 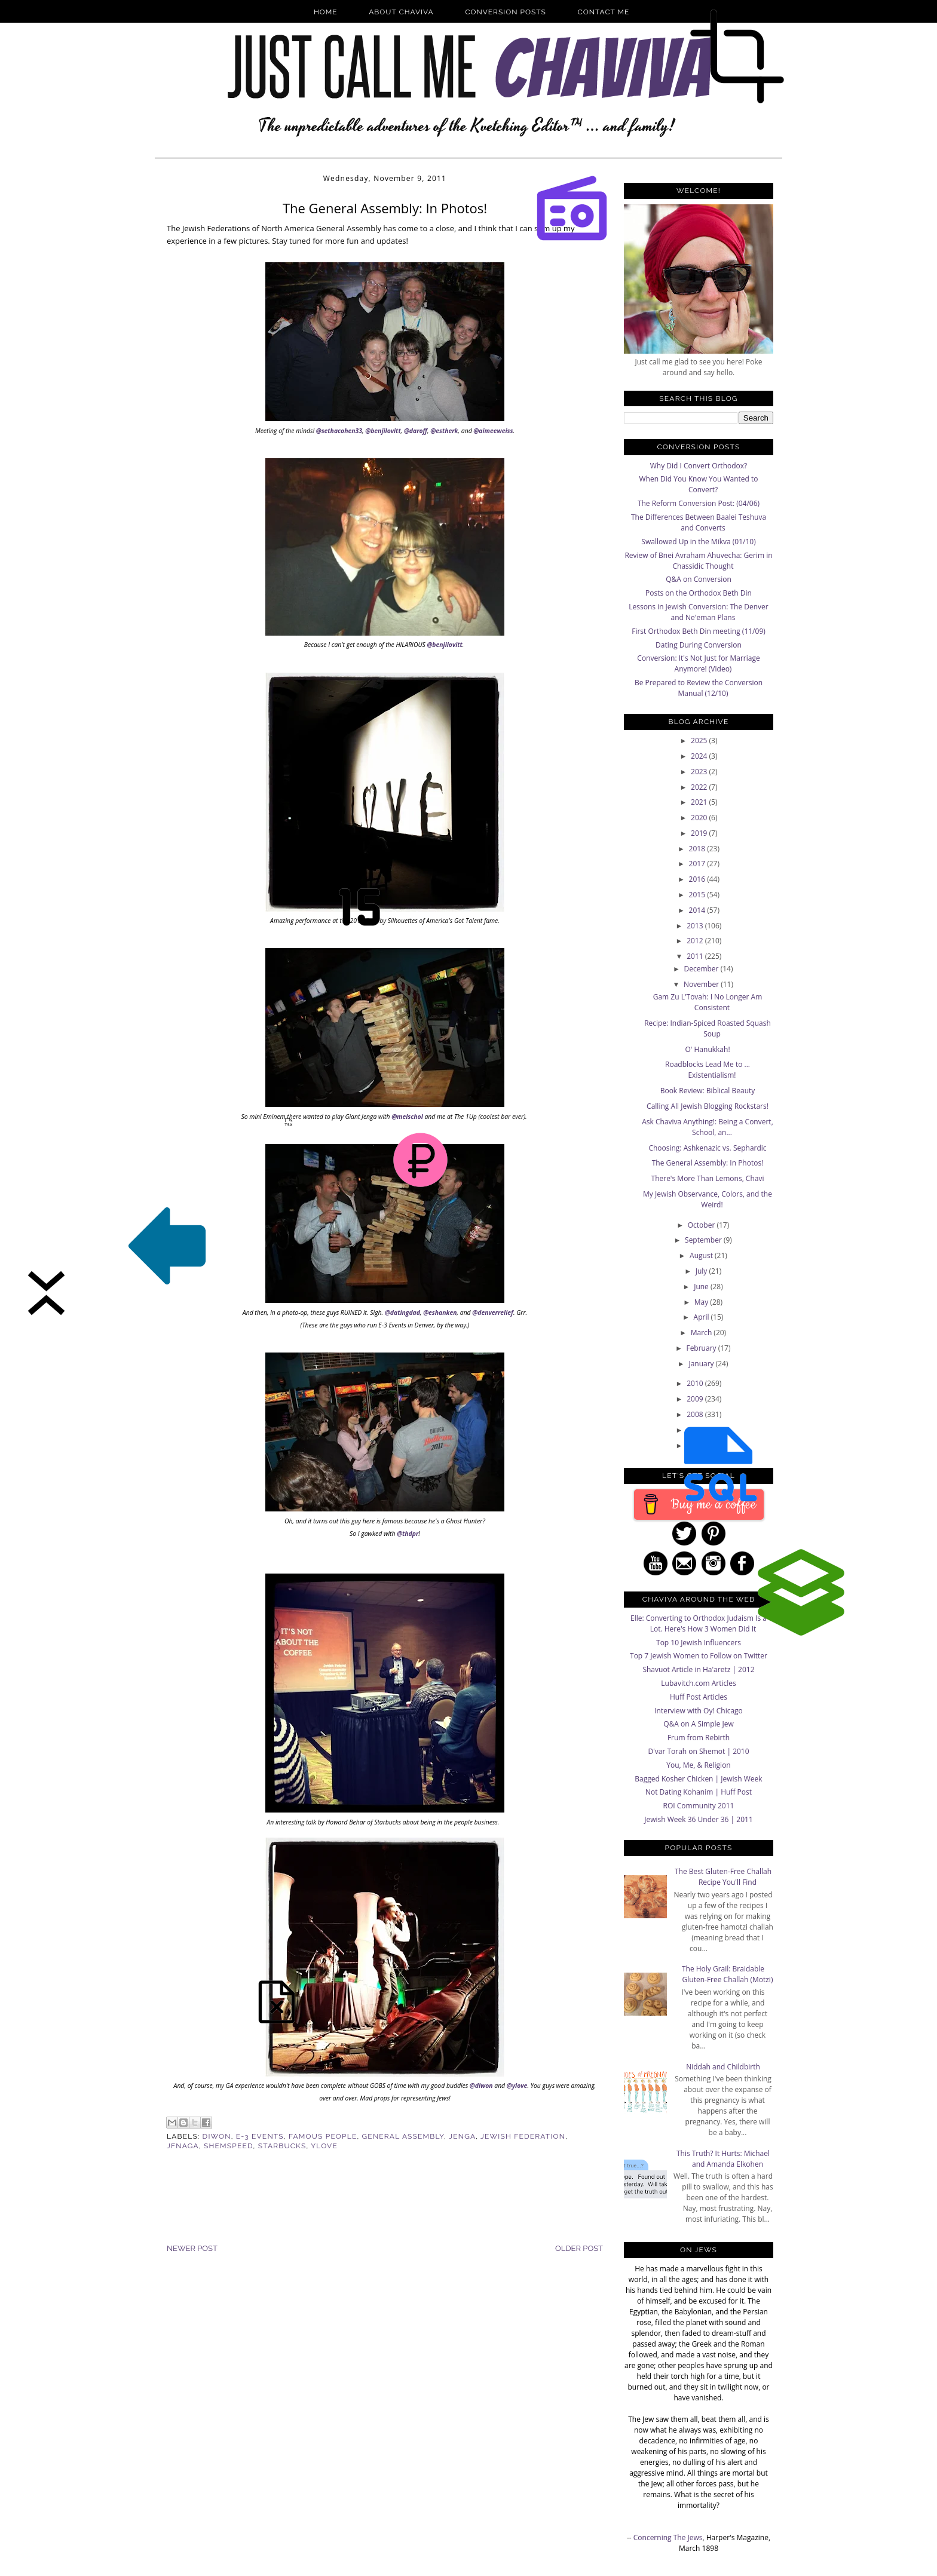 I want to click on delete or remove a file, so click(x=277, y=2002).